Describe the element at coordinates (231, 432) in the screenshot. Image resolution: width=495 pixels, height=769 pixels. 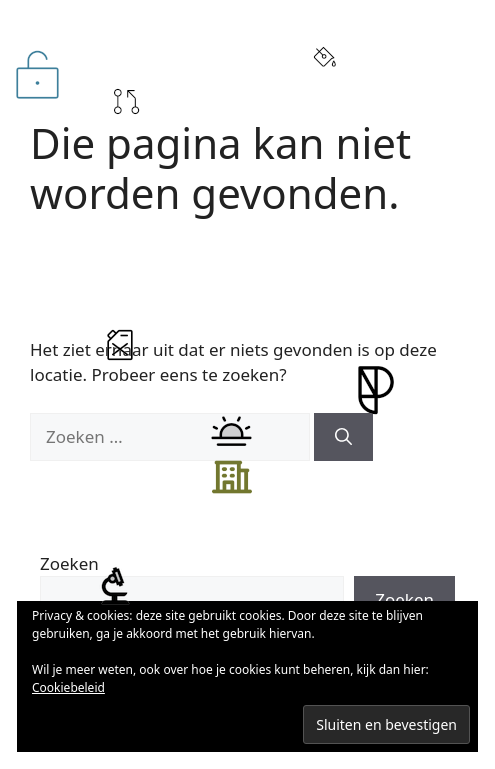
I see `toggle sunrise or sunset theme` at that location.